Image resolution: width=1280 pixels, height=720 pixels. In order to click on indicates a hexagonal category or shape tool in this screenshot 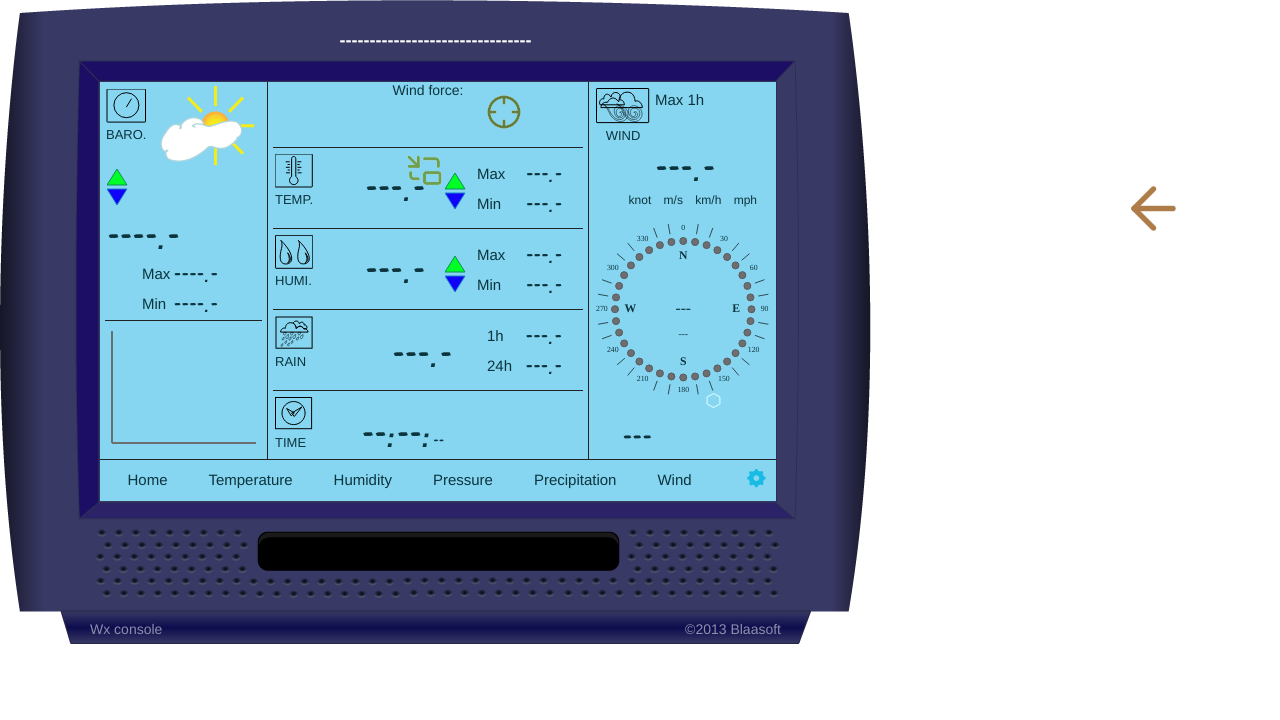, I will do `click(713, 400)`.